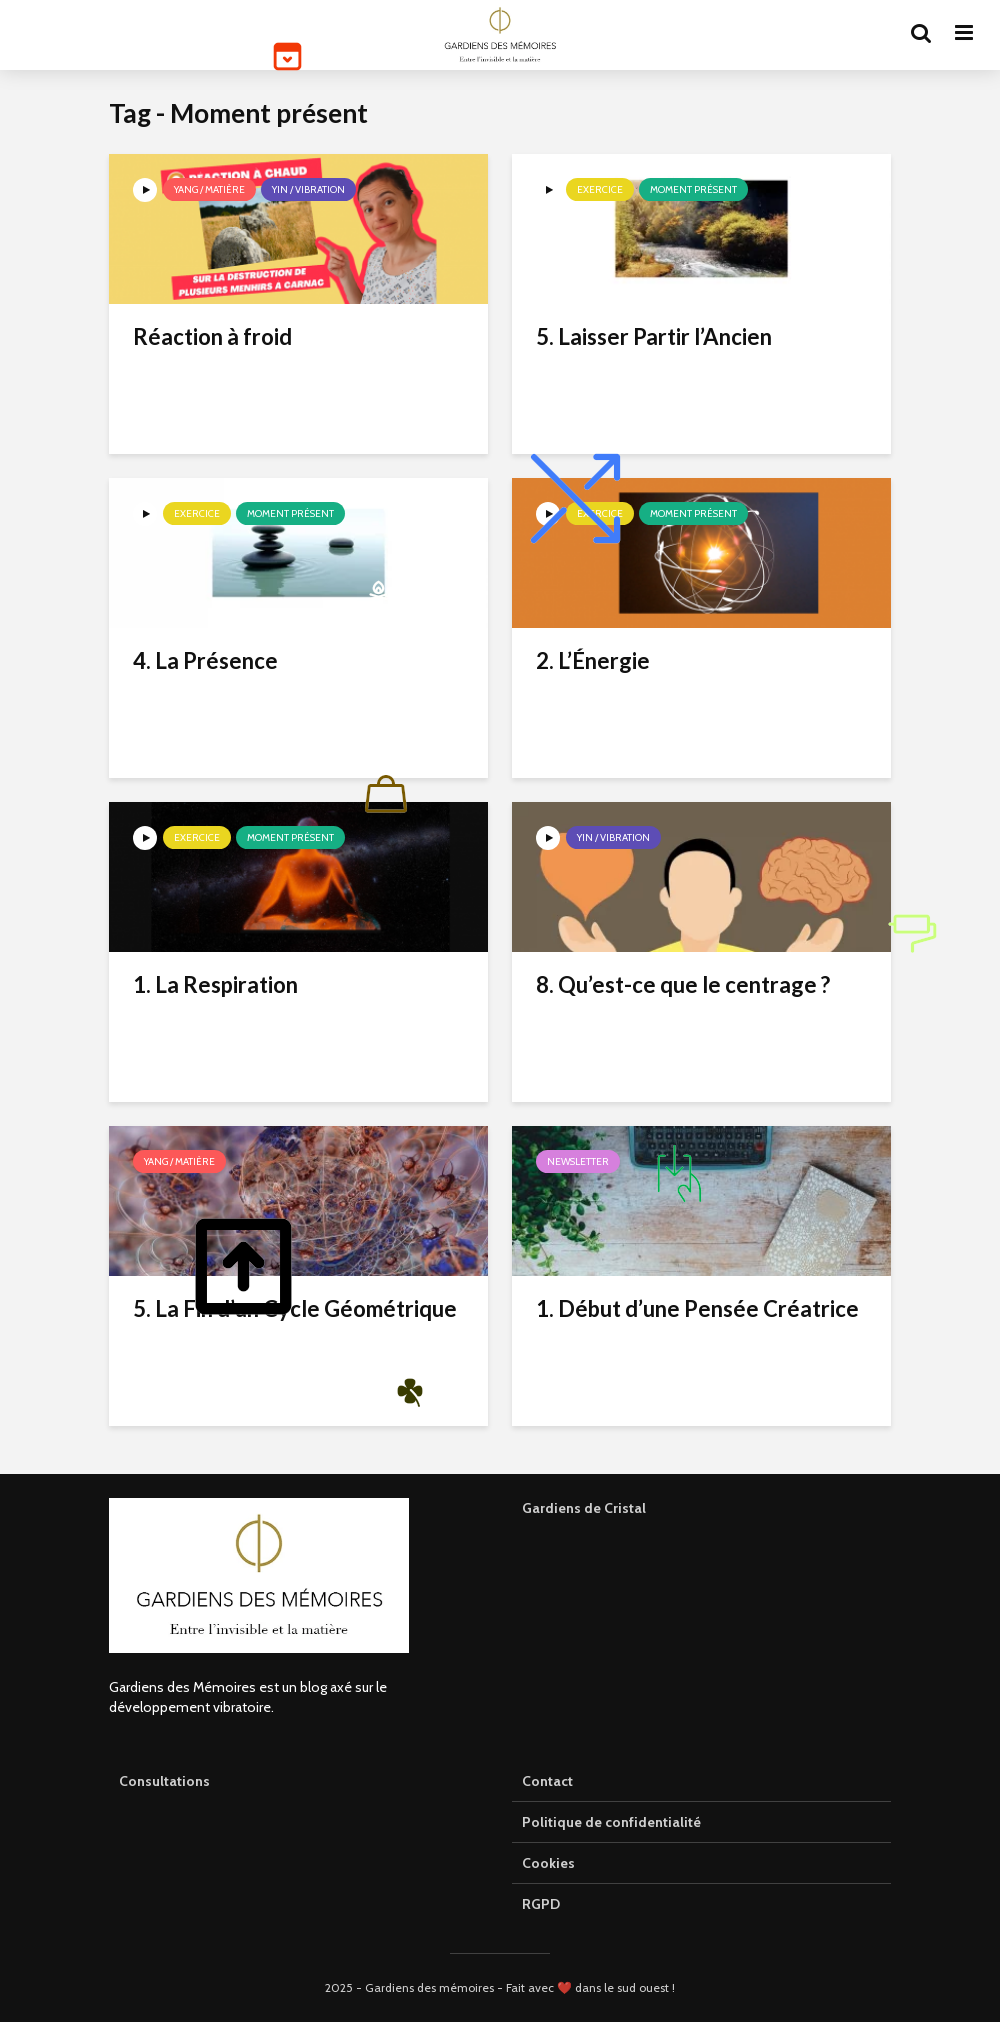  I want to click on withdraw or receive funds, so click(676, 1173).